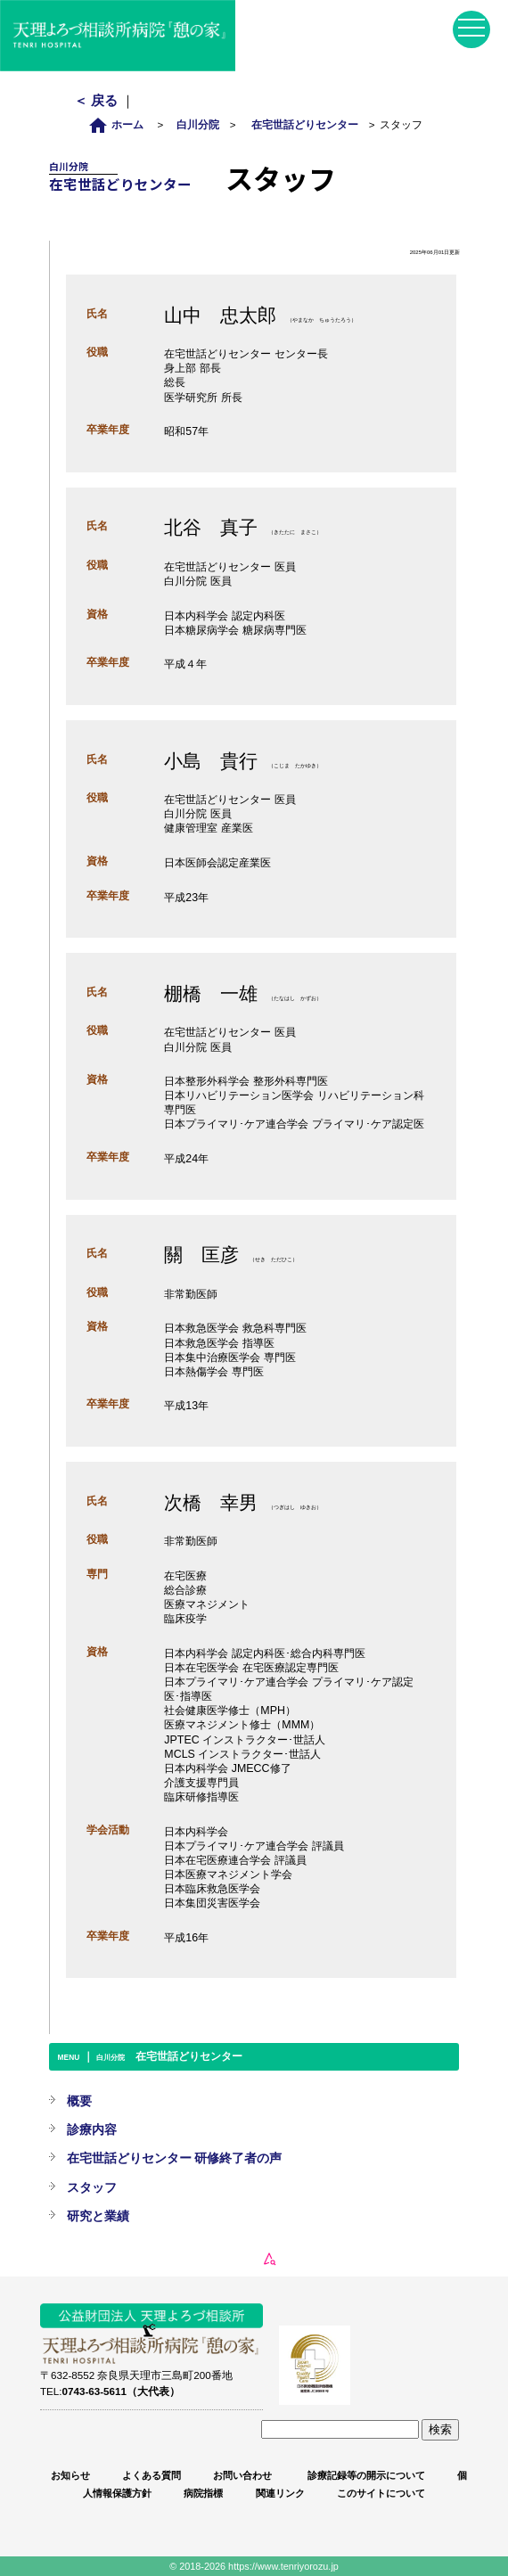 This screenshot has width=508, height=2576. Describe the element at coordinates (149, 2330) in the screenshot. I see `access manufacturing or automation settings` at that location.